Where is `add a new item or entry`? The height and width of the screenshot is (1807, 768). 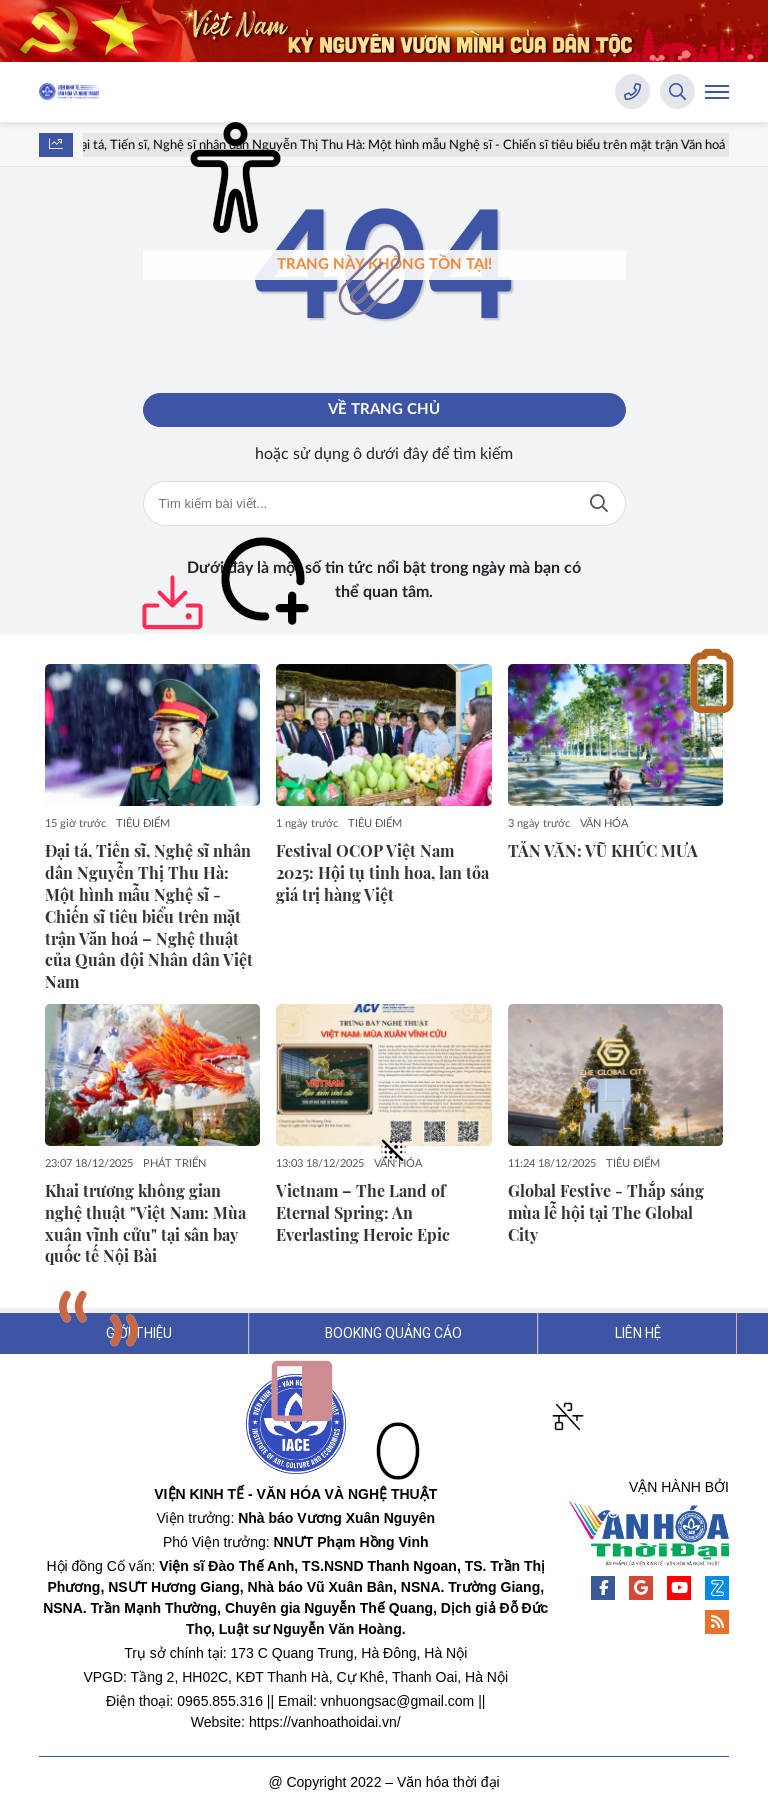
add a new item or entry is located at coordinates (263, 579).